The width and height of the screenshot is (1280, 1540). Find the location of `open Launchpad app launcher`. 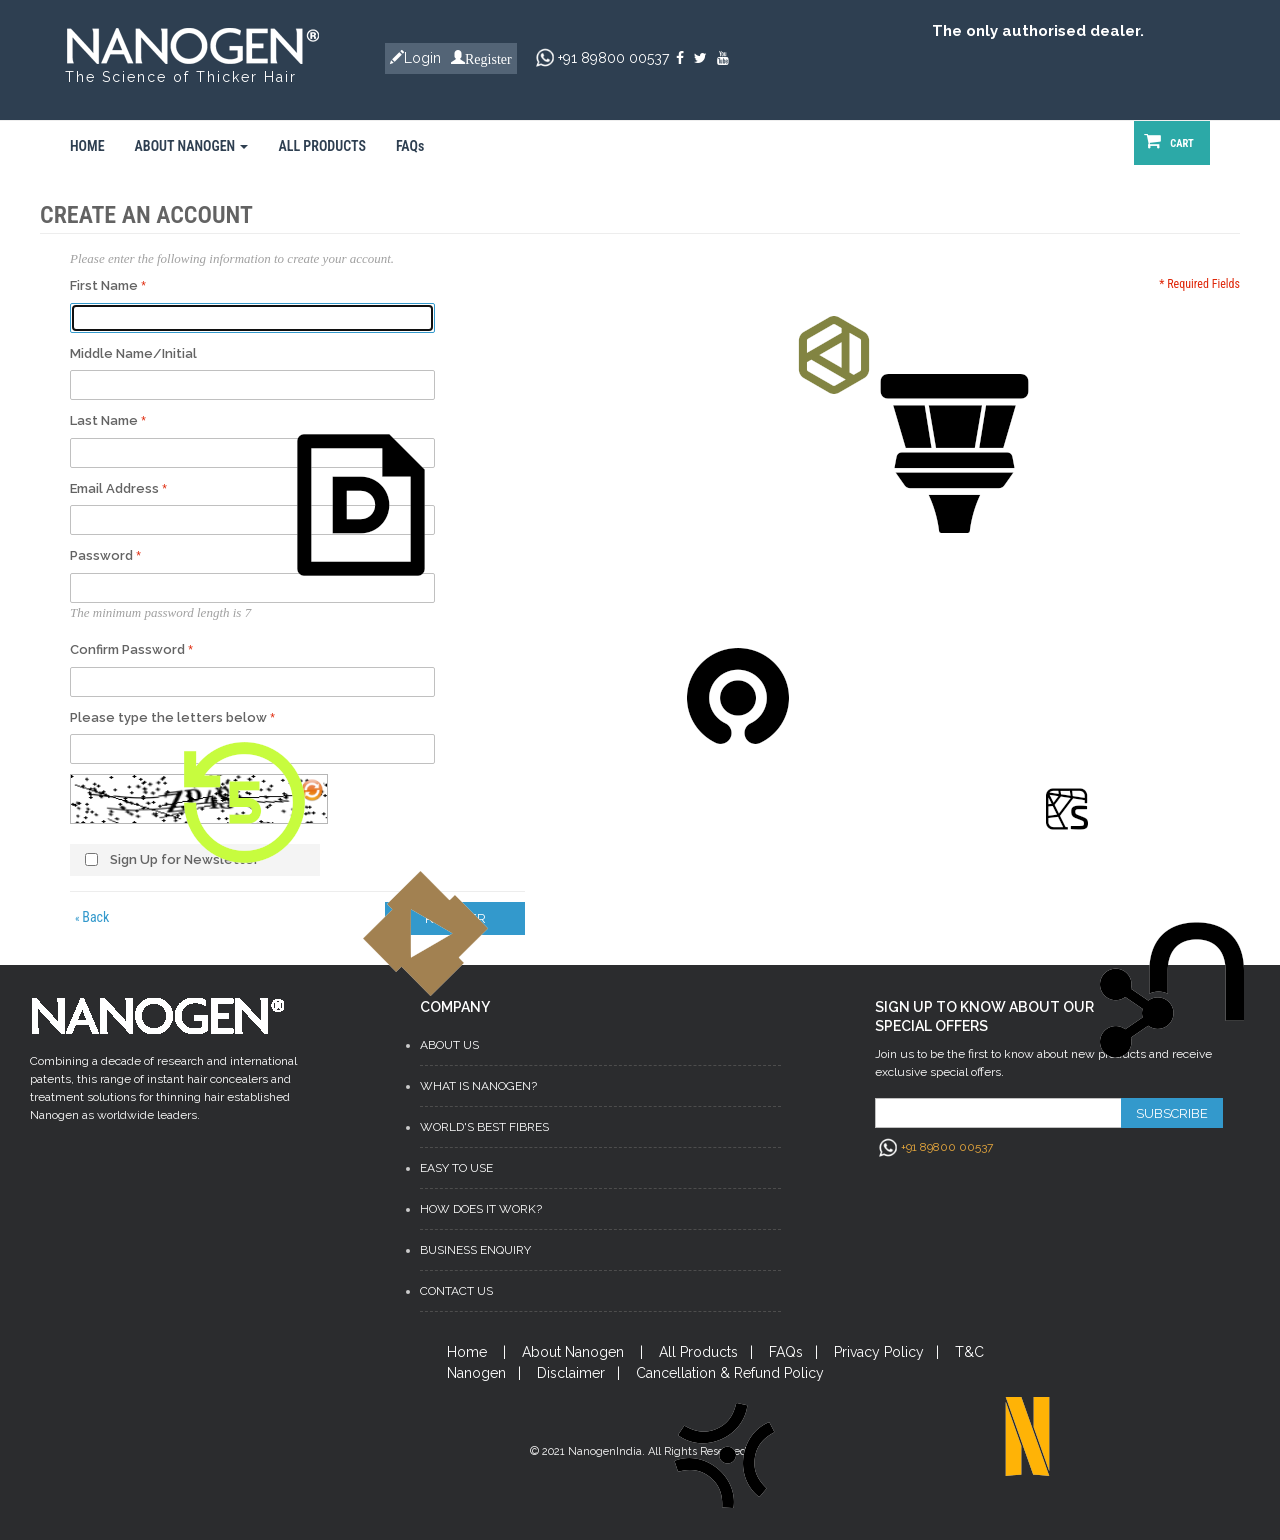

open Launchpad app launcher is located at coordinates (724, 1455).